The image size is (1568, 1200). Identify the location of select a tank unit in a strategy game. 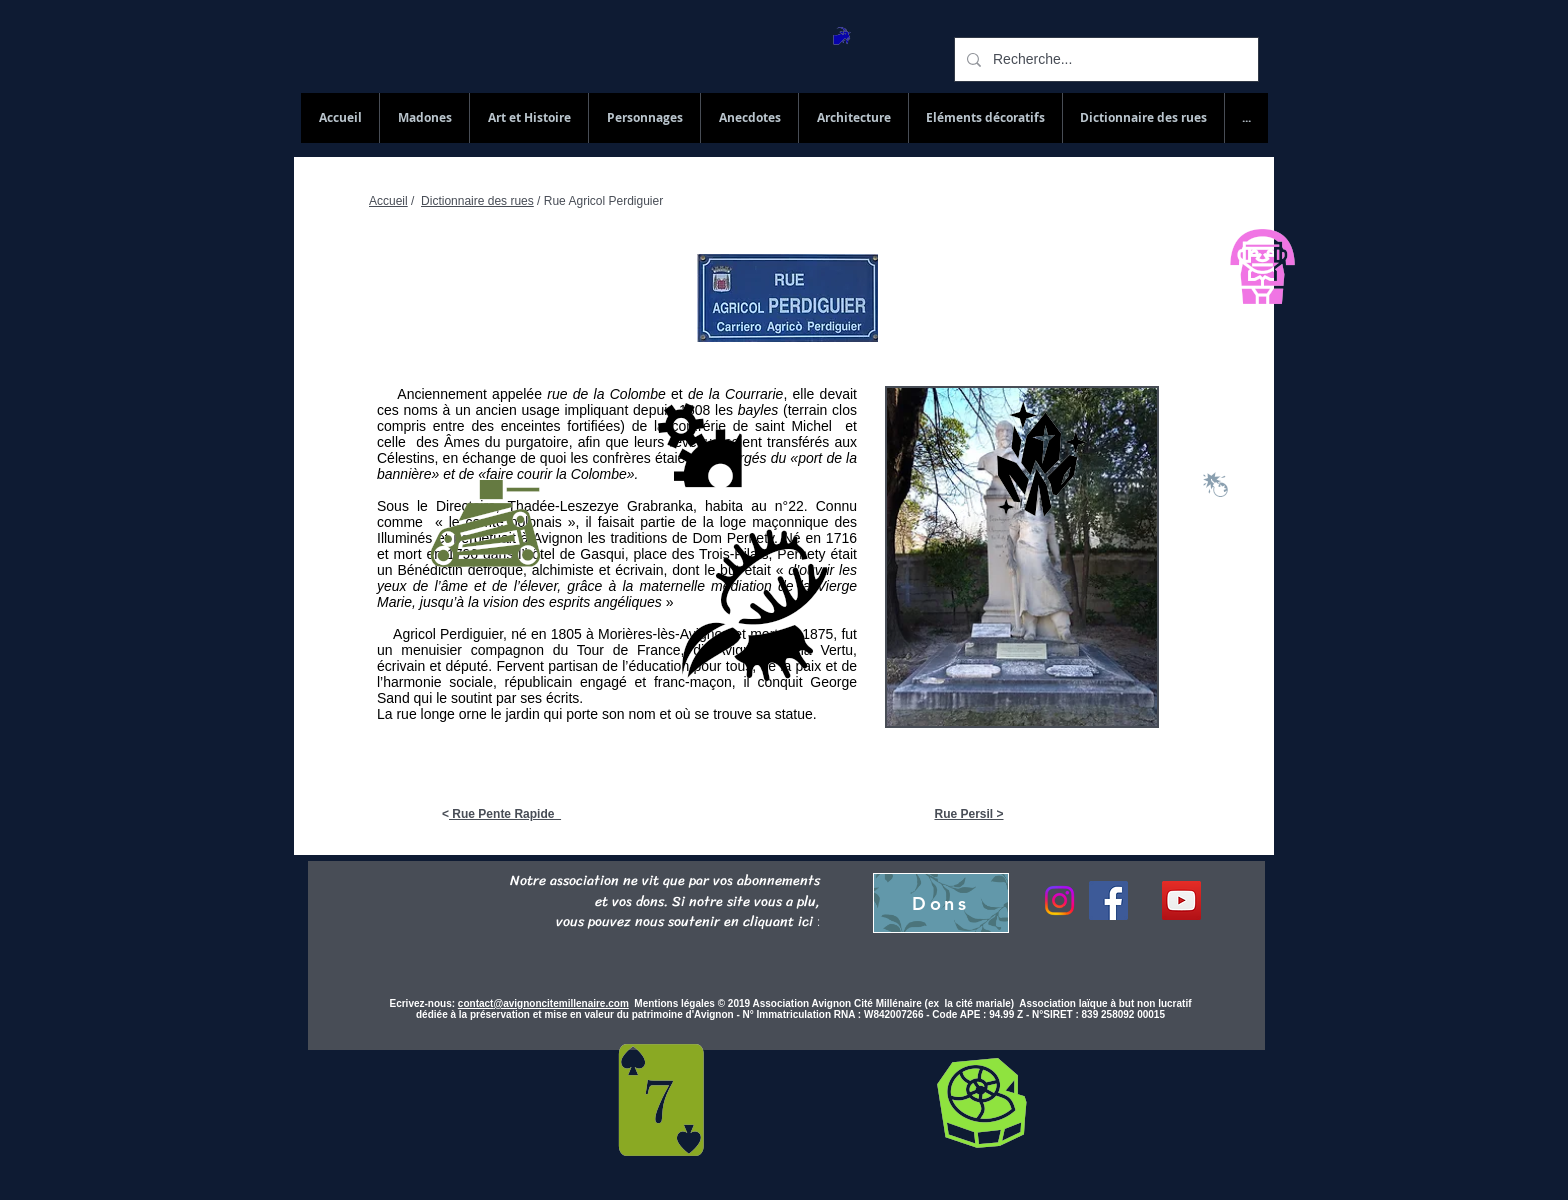
(485, 516).